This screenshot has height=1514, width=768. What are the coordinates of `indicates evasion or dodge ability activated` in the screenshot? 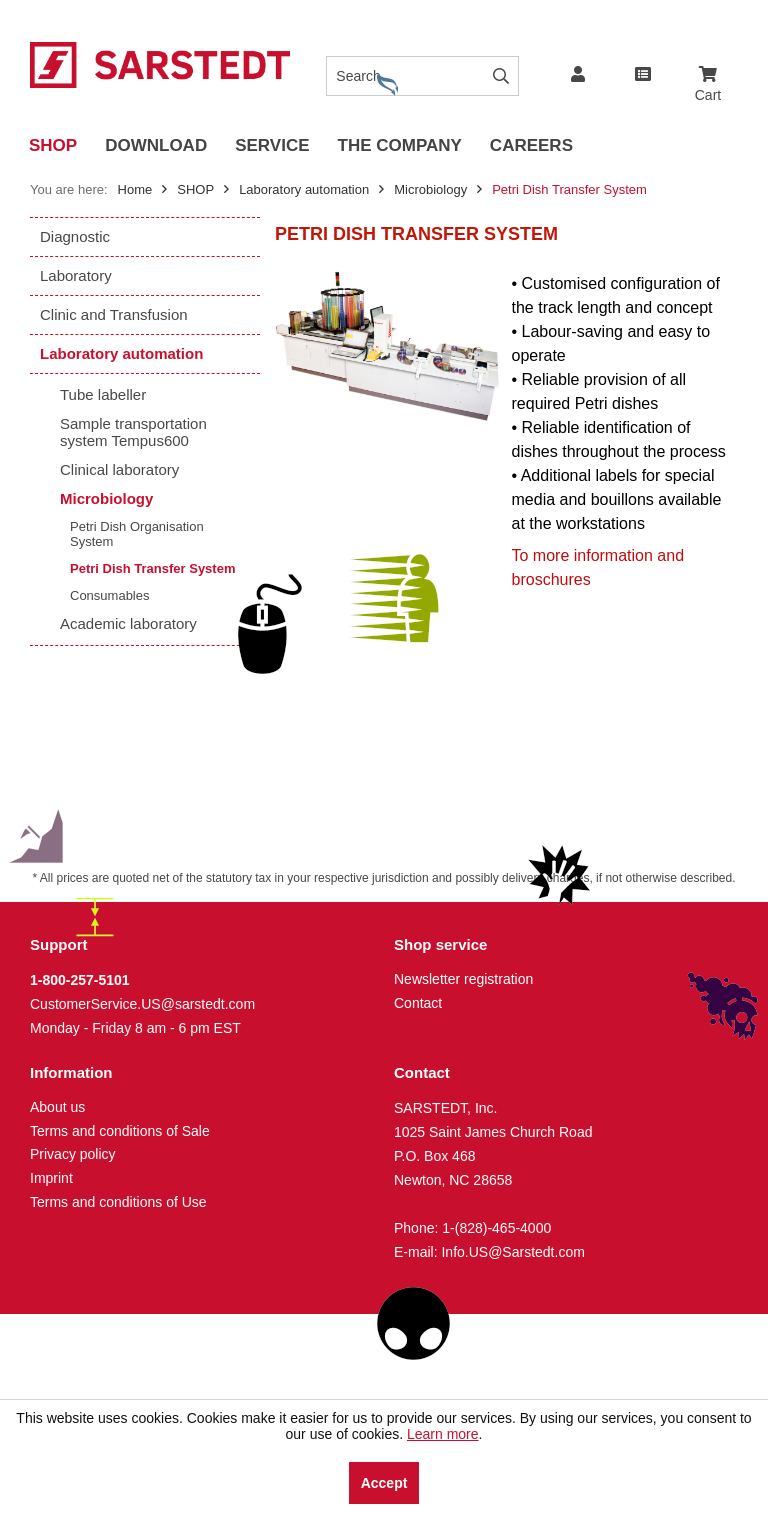 It's located at (394, 598).